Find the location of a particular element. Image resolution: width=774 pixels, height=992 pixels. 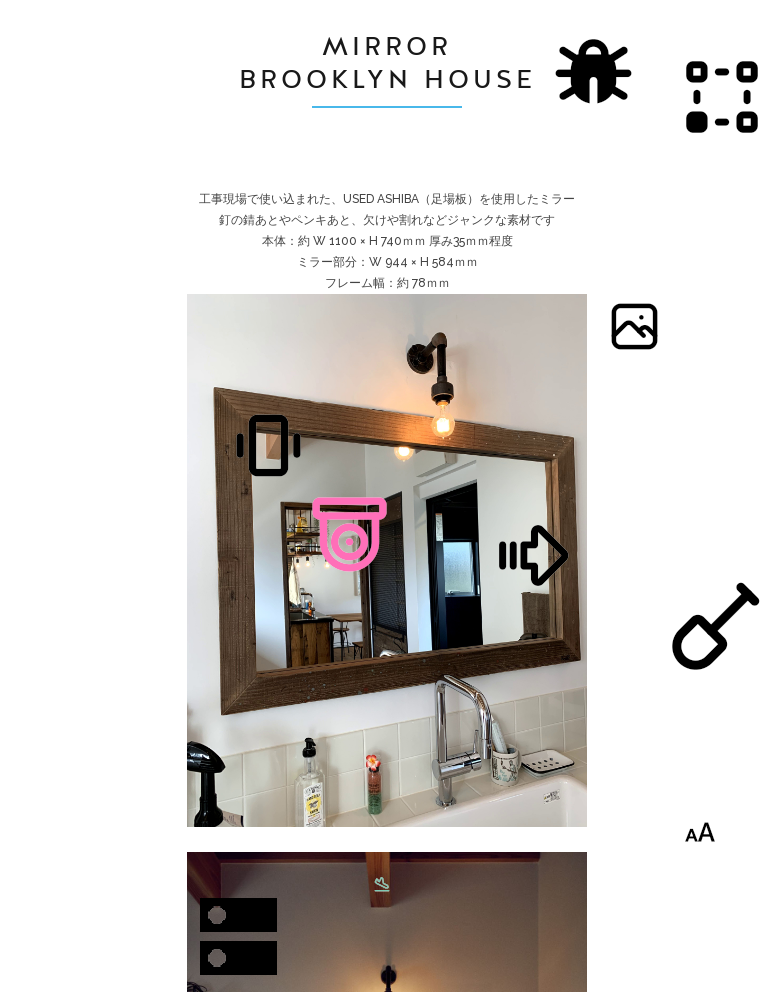

access gardening or landscaping tools is located at coordinates (718, 624).